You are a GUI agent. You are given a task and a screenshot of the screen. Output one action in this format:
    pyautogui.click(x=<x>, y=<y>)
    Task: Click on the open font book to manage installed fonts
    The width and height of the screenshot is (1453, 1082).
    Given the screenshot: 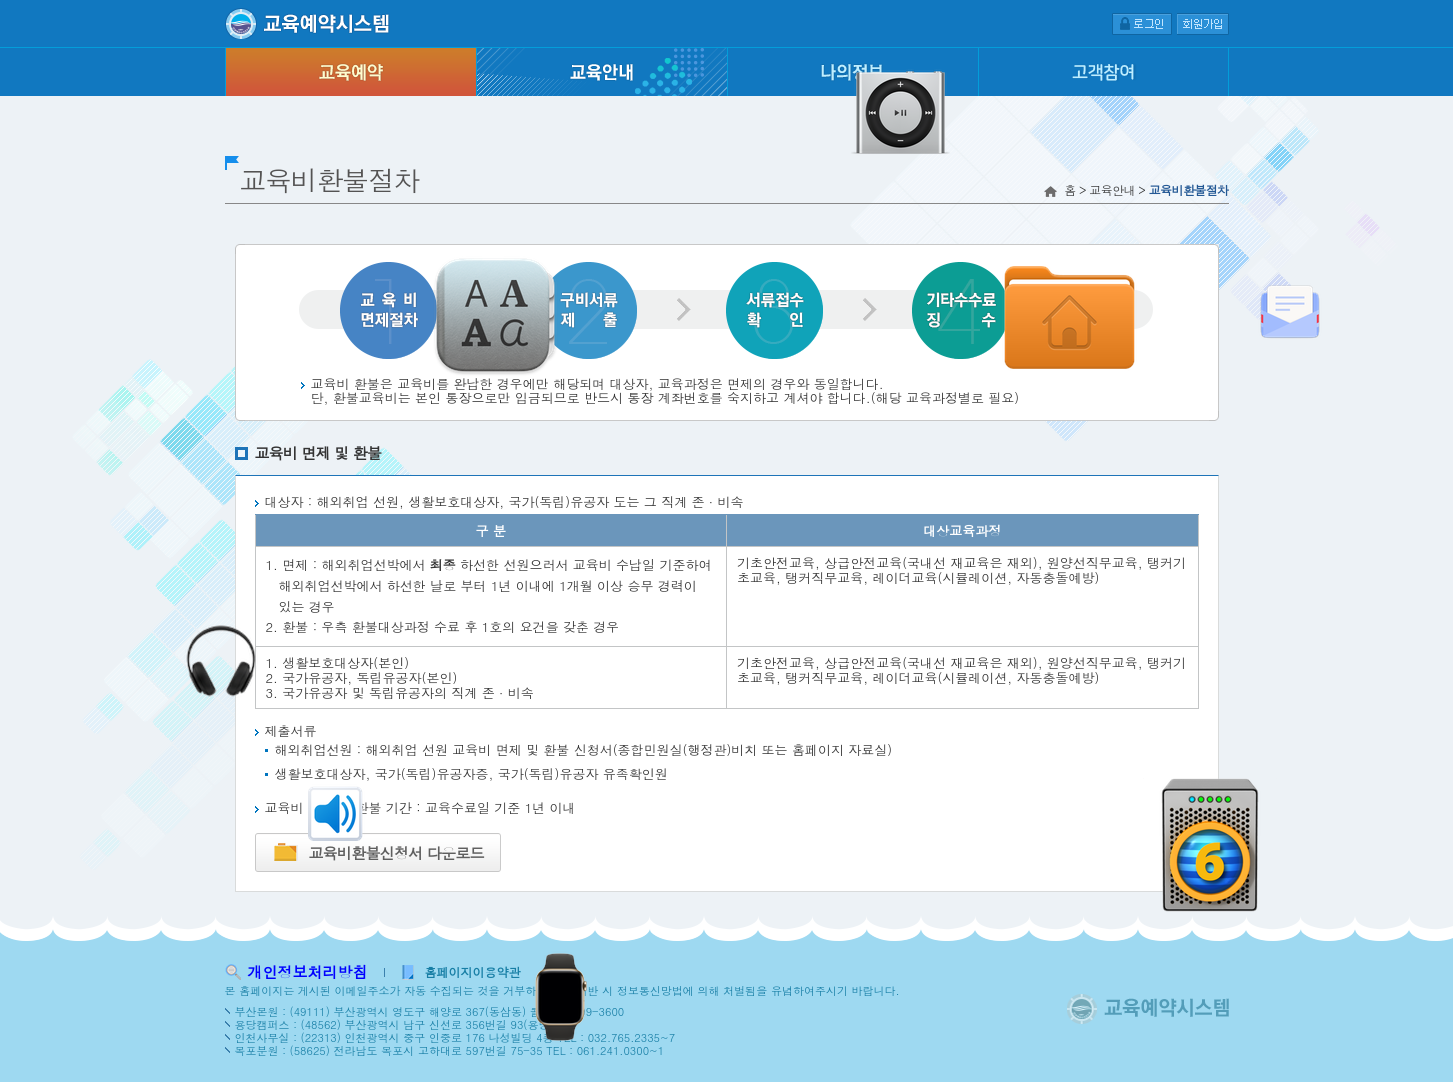 What is the action you would take?
    pyautogui.click(x=493, y=315)
    